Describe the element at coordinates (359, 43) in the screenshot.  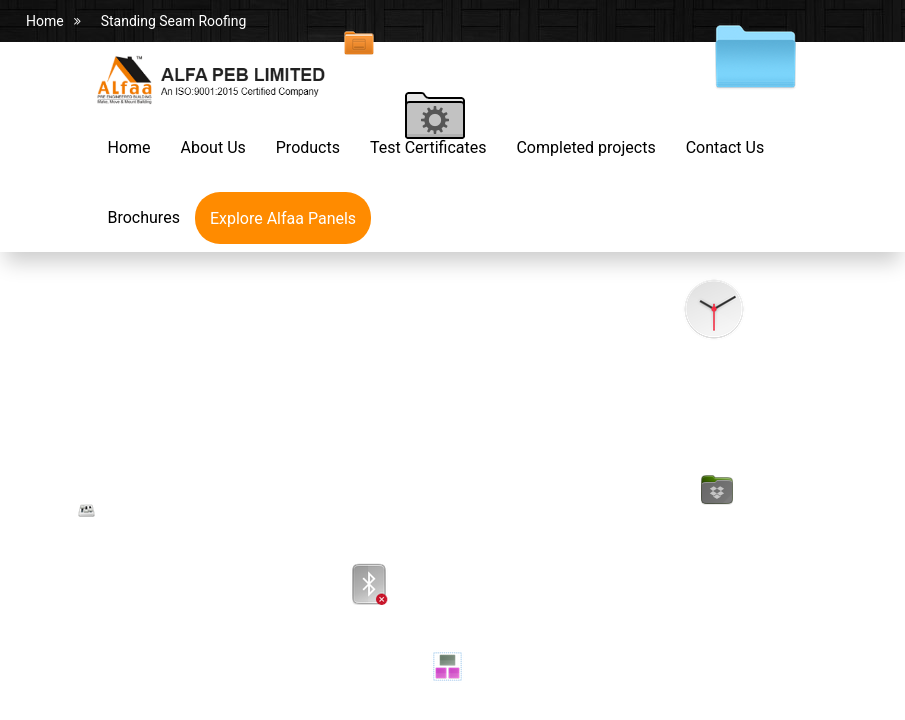
I see `open desktop folder` at that location.